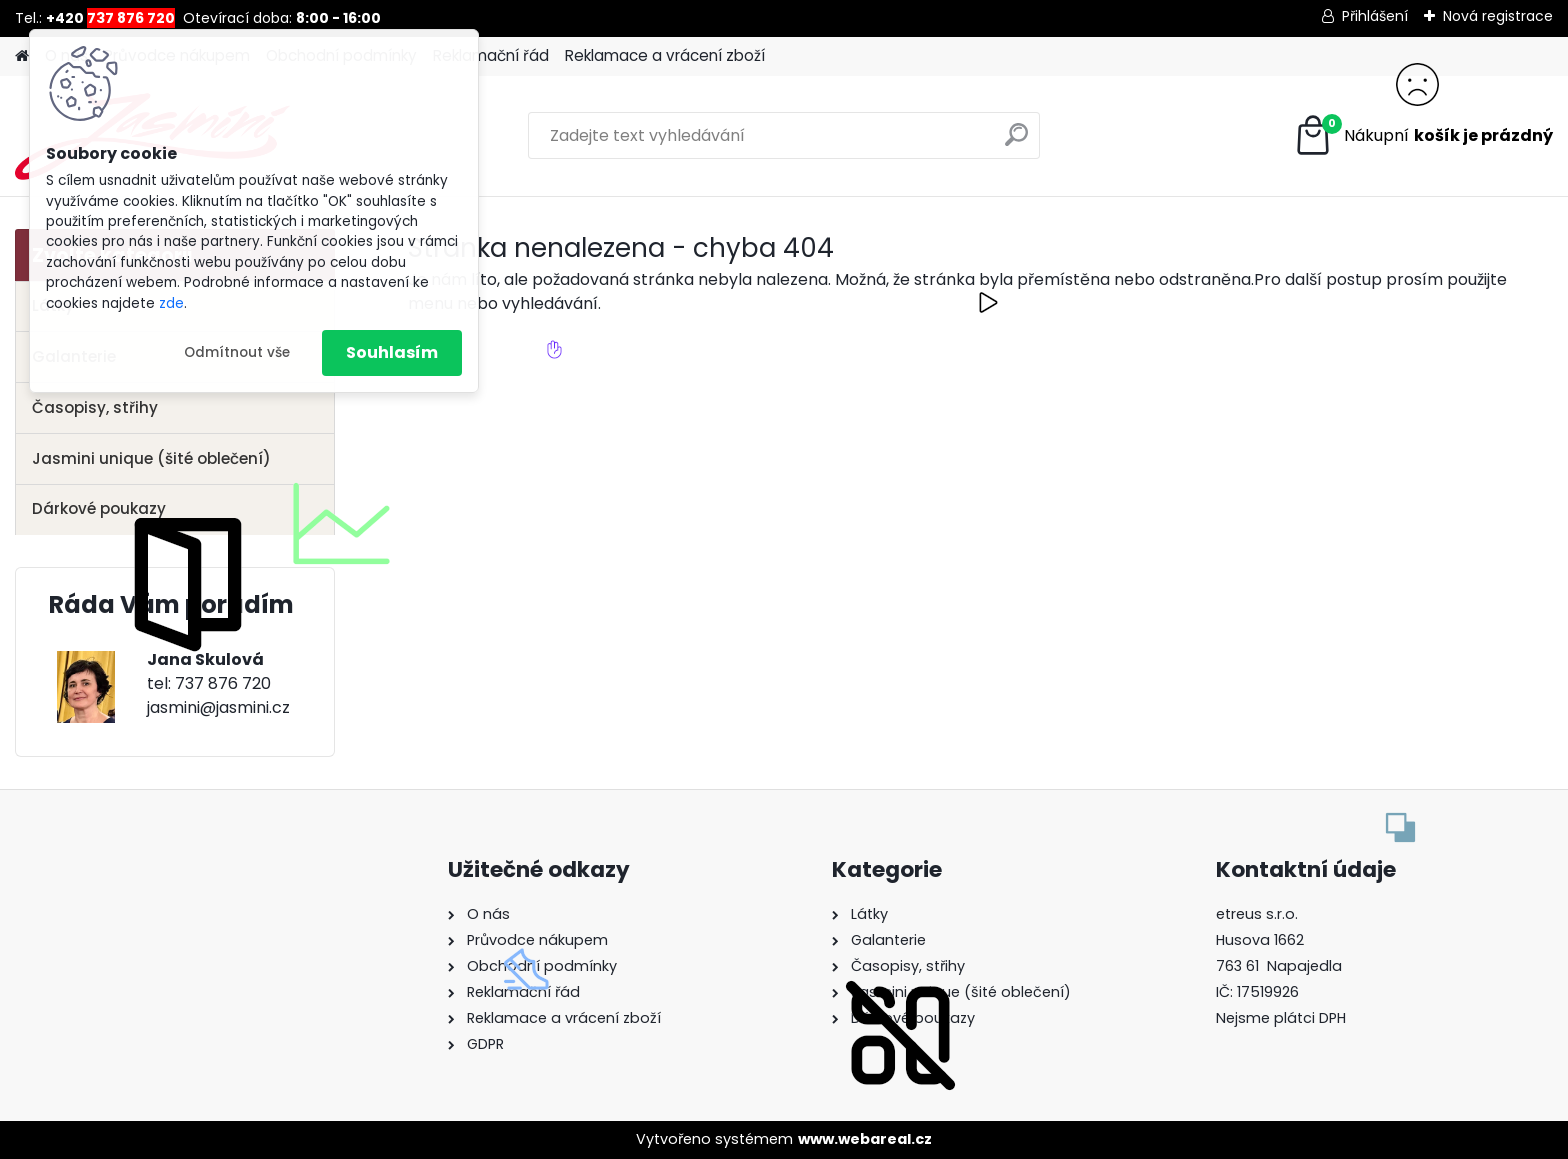 Image resolution: width=1568 pixels, height=1159 pixels. What do you see at coordinates (1417, 84) in the screenshot?
I see `indicates negative feedback or dissatisfaction` at bounding box center [1417, 84].